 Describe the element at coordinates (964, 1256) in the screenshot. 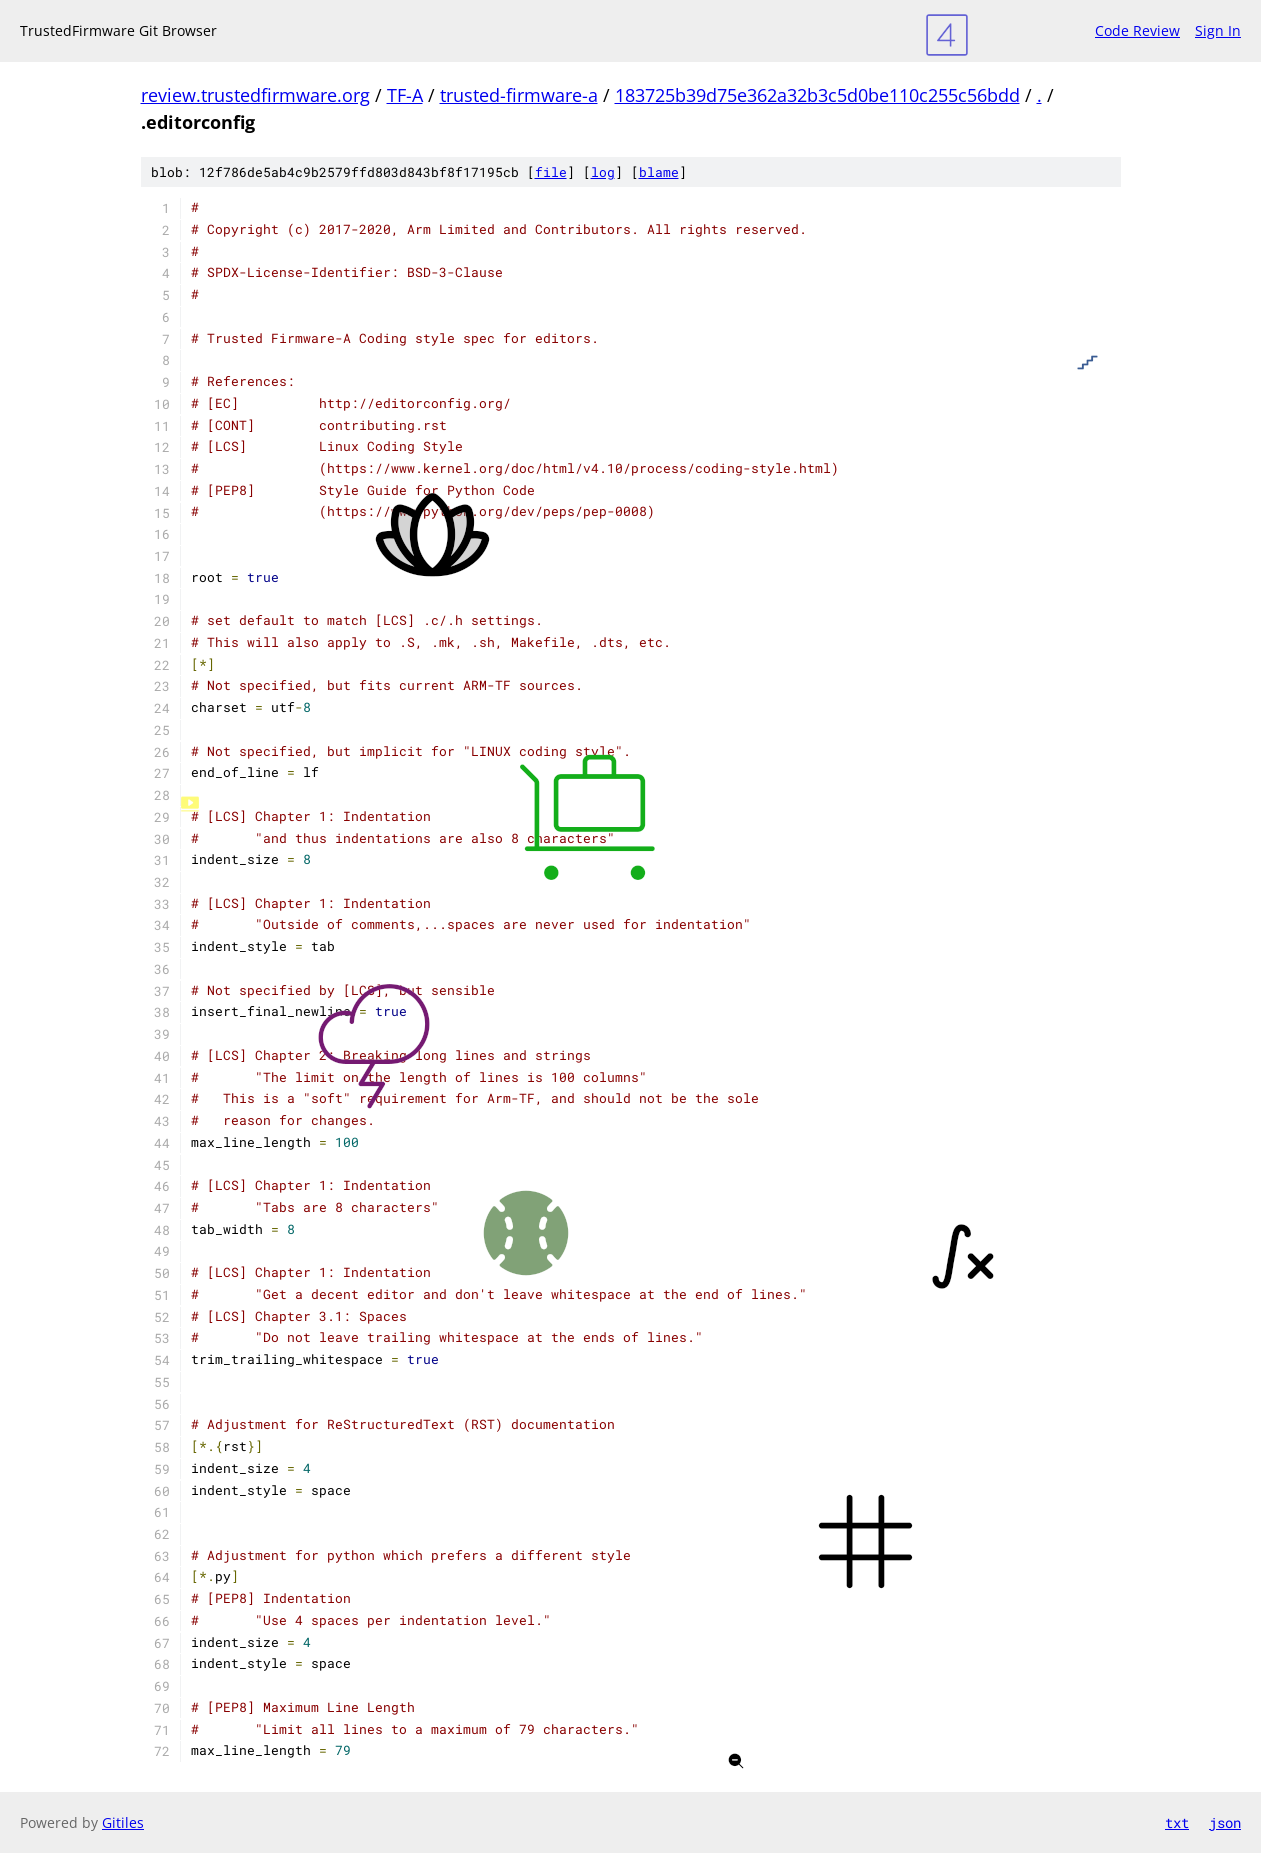

I see `remove or clear an integral calculation` at that location.